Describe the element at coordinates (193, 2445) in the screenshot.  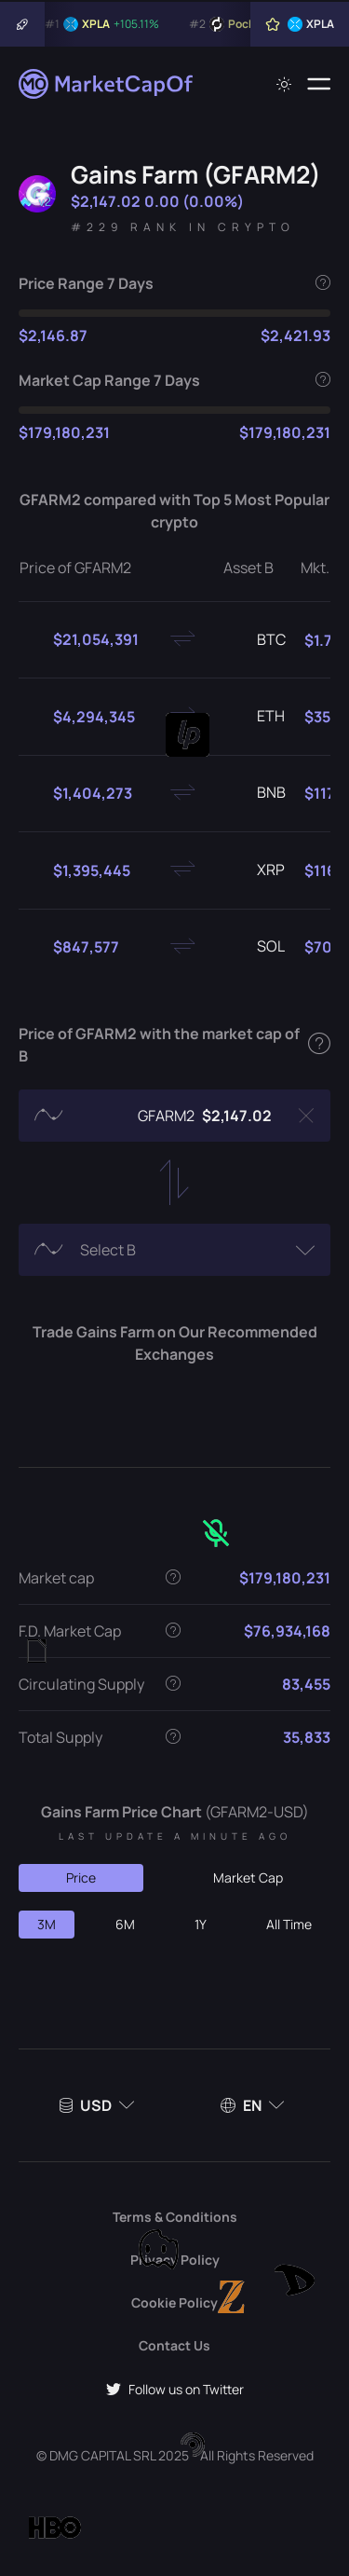
I see `open freshrss feed reader app` at that location.